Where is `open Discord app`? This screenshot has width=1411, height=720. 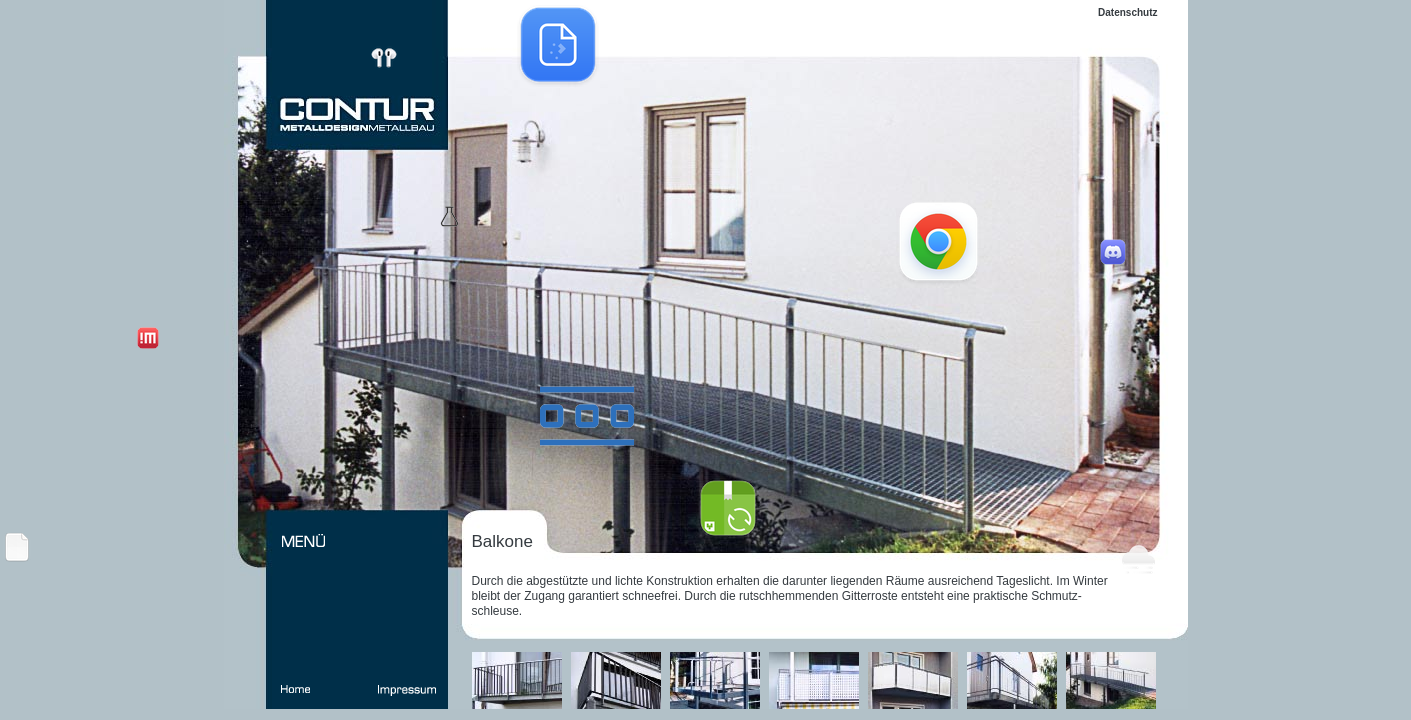
open Discord app is located at coordinates (1113, 252).